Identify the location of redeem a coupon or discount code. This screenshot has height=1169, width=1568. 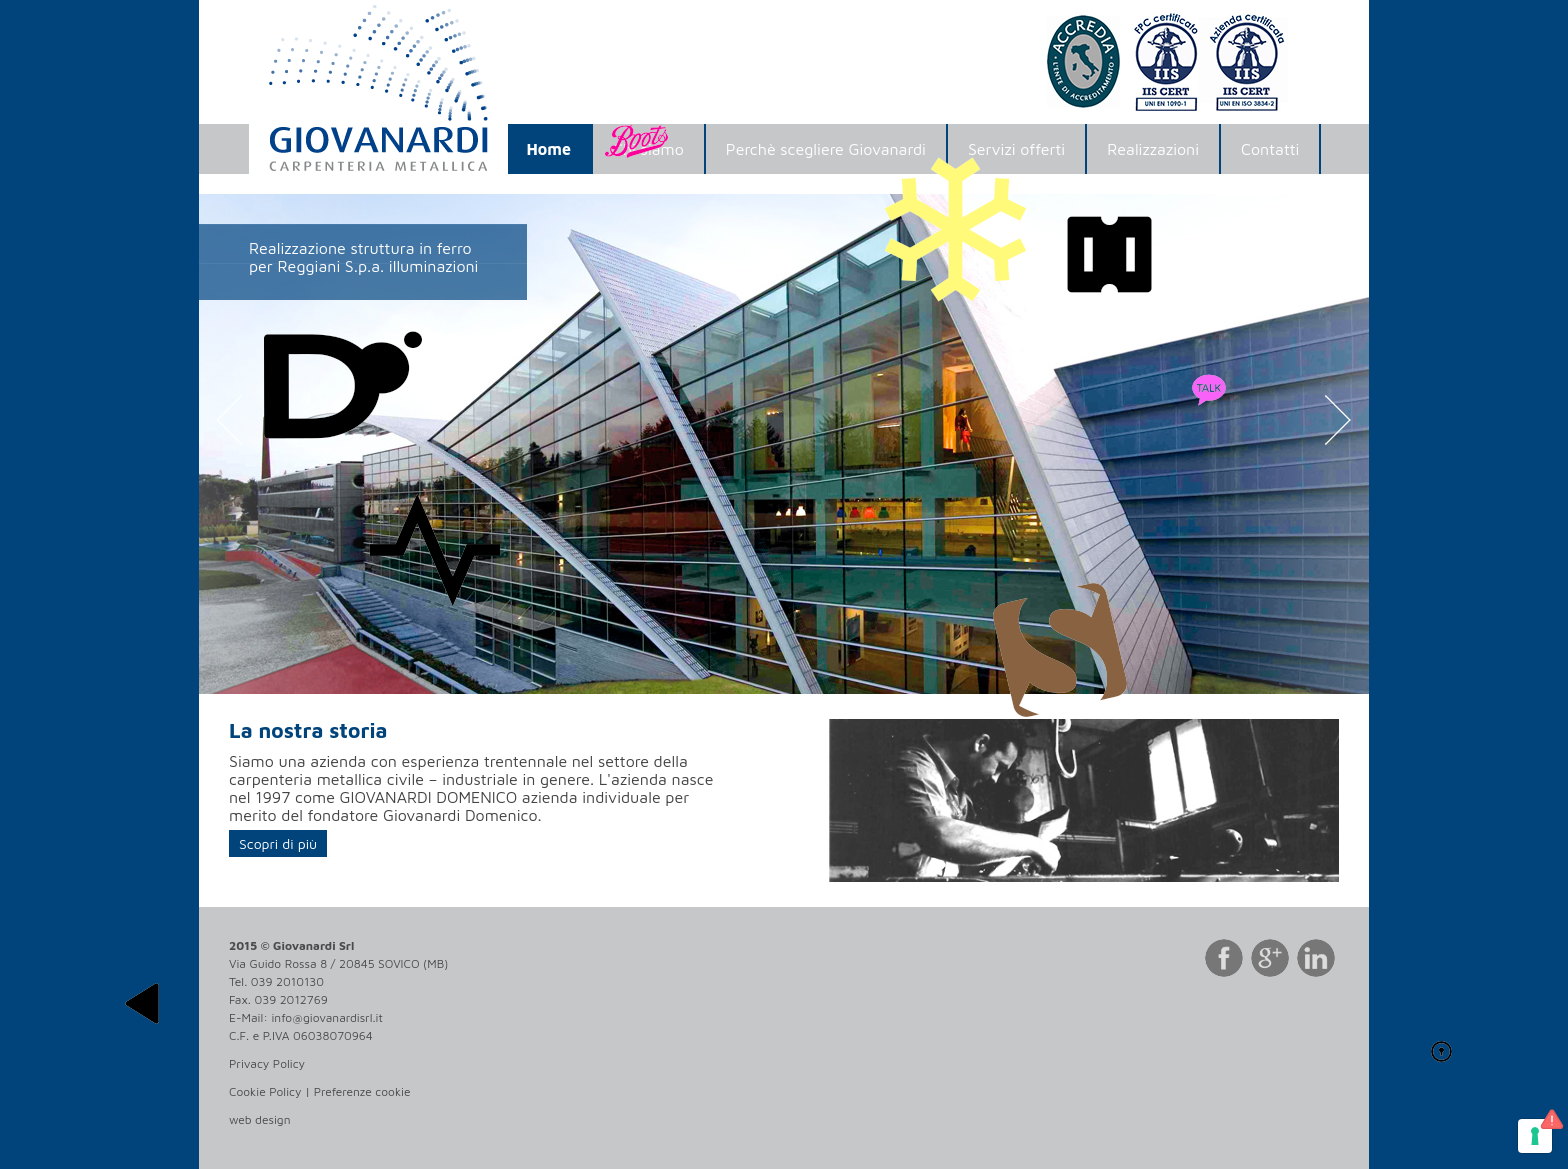
(1109, 254).